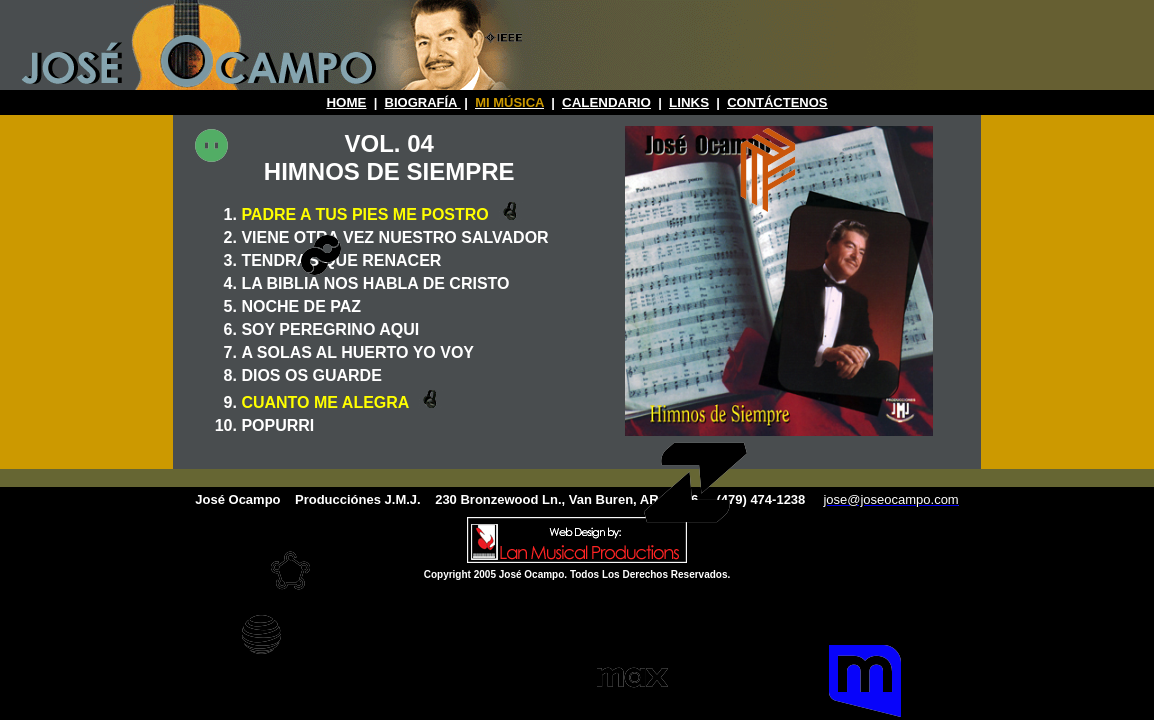 The height and width of the screenshot is (720, 1154). What do you see at coordinates (211, 145) in the screenshot?
I see `electrical outlet or power source indicator` at bounding box center [211, 145].